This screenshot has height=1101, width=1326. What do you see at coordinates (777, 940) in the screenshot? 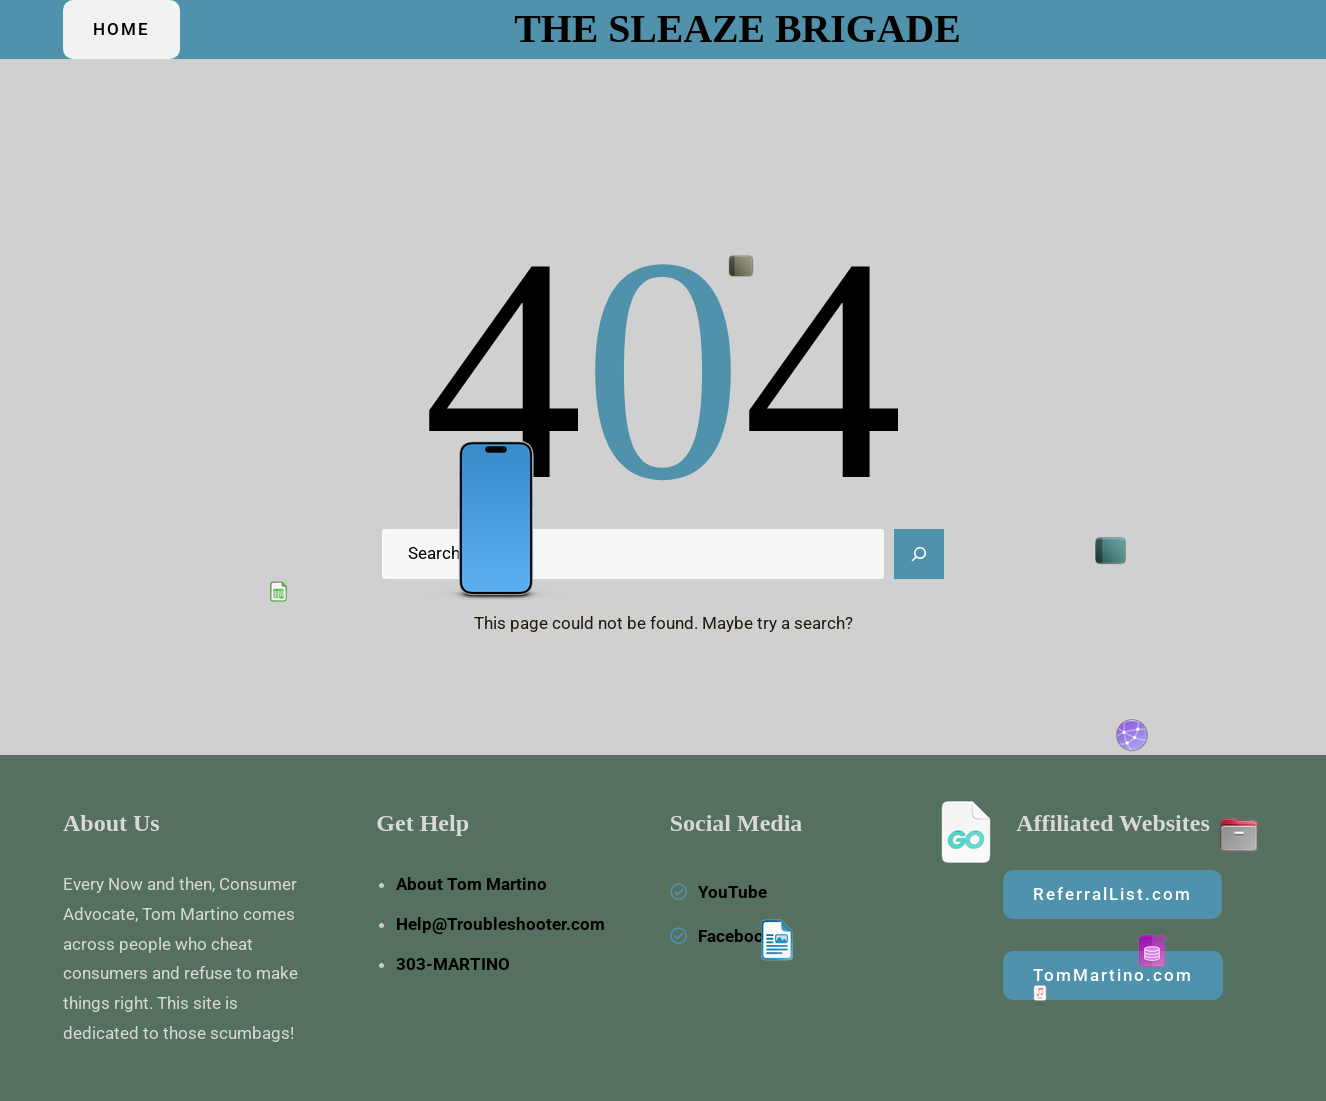
I see `libreoffice writer document template file` at bounding box center [777, 940].